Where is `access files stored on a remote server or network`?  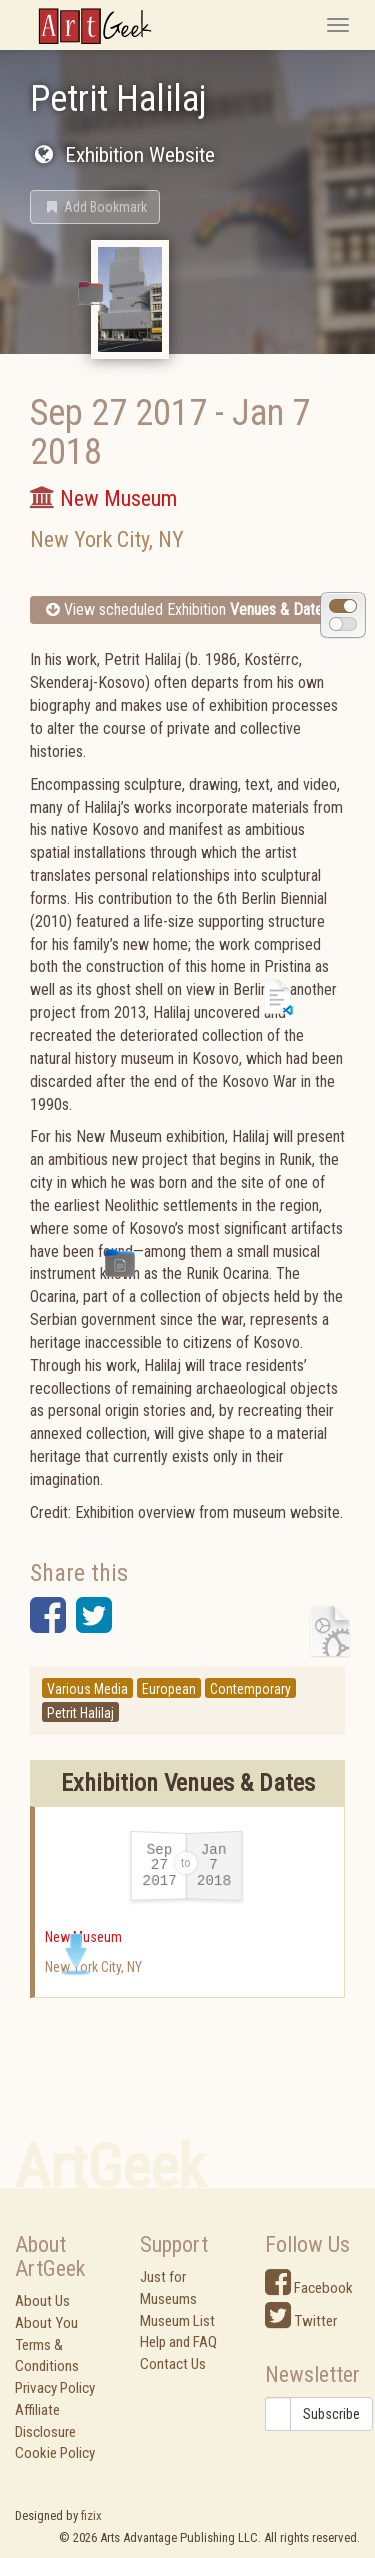
access files stored on a remote server or network is located at coordinates (91, 293).